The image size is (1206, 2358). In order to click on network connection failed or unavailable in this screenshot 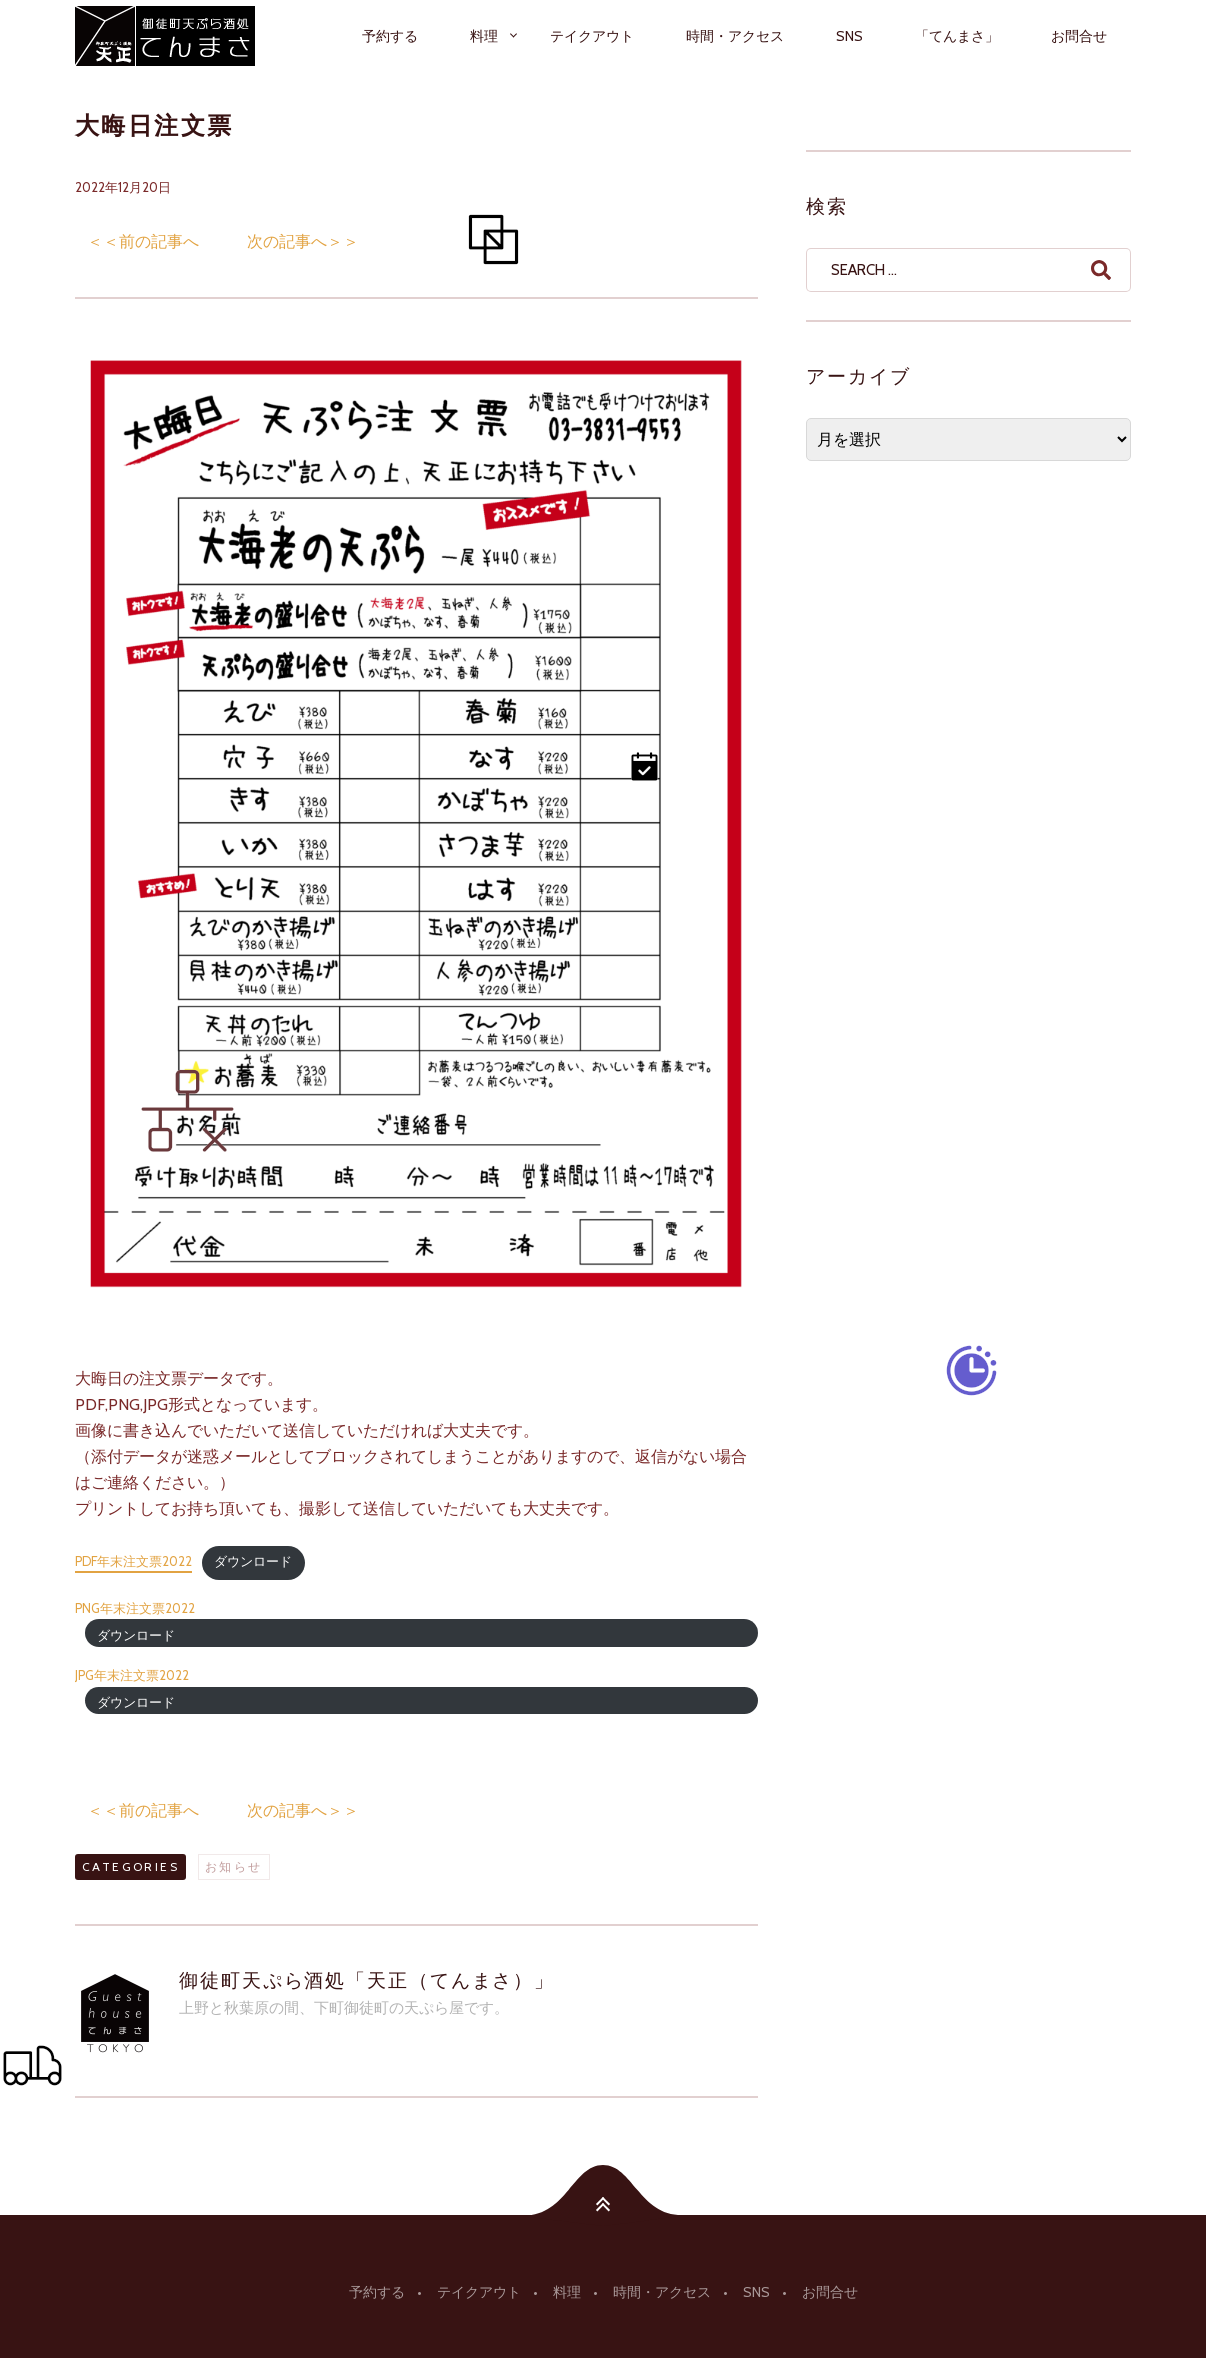, I will do `click(187, 1112)`.